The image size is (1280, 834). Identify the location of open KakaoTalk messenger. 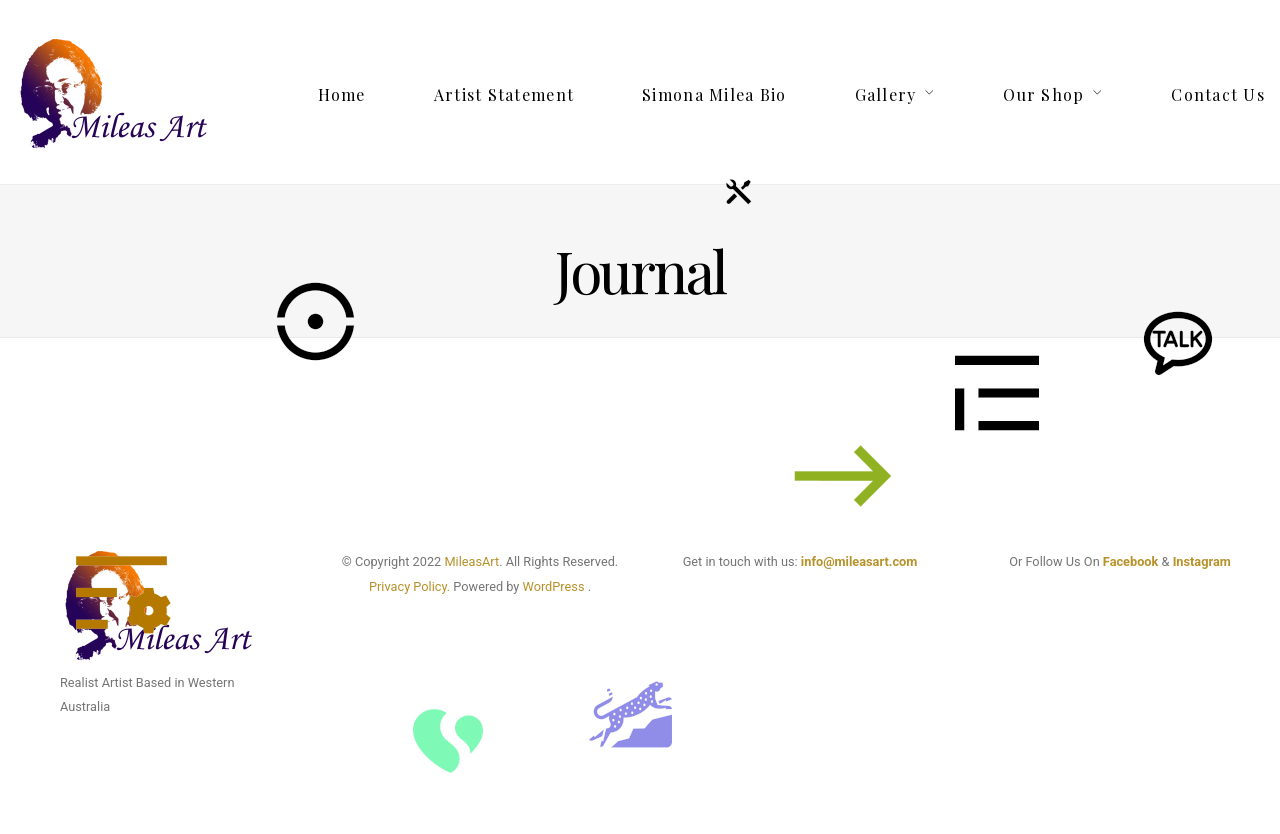
(1178, 341).